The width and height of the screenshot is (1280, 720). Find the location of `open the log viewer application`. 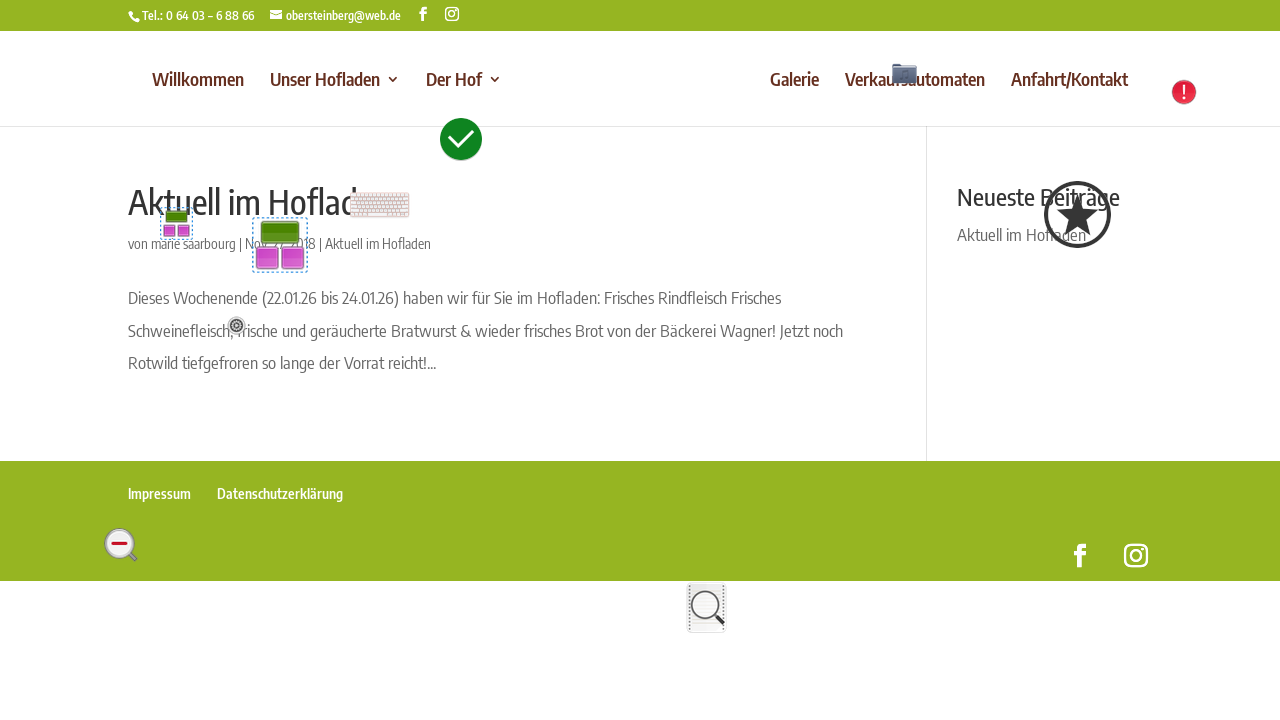

open the log viewer application is located at coordinates (706, 607).